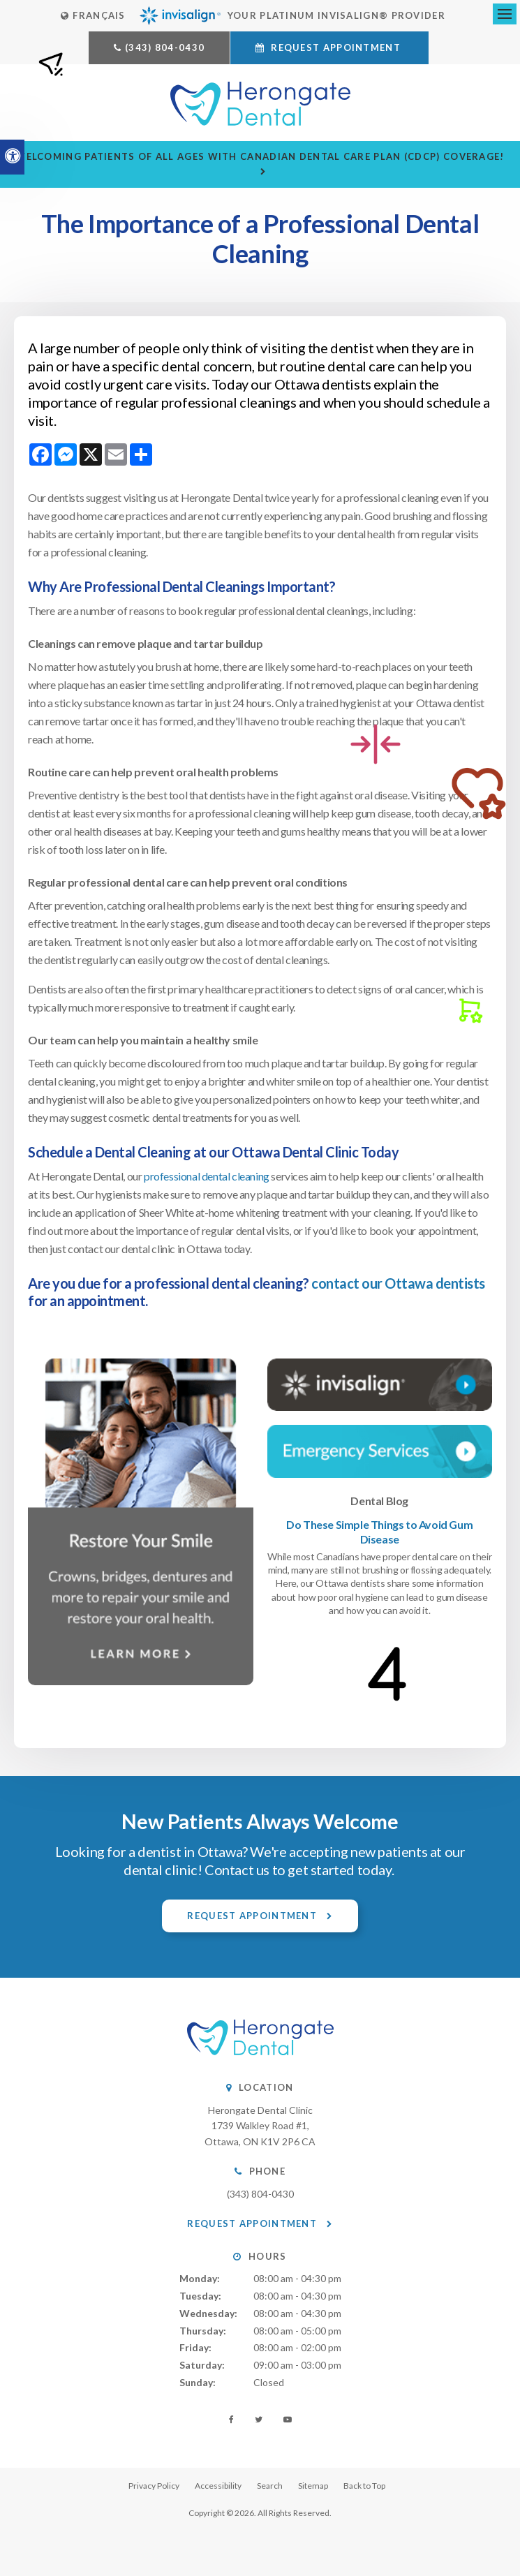  I want to click on add item to favorites with priority rating, so click(477, 791).